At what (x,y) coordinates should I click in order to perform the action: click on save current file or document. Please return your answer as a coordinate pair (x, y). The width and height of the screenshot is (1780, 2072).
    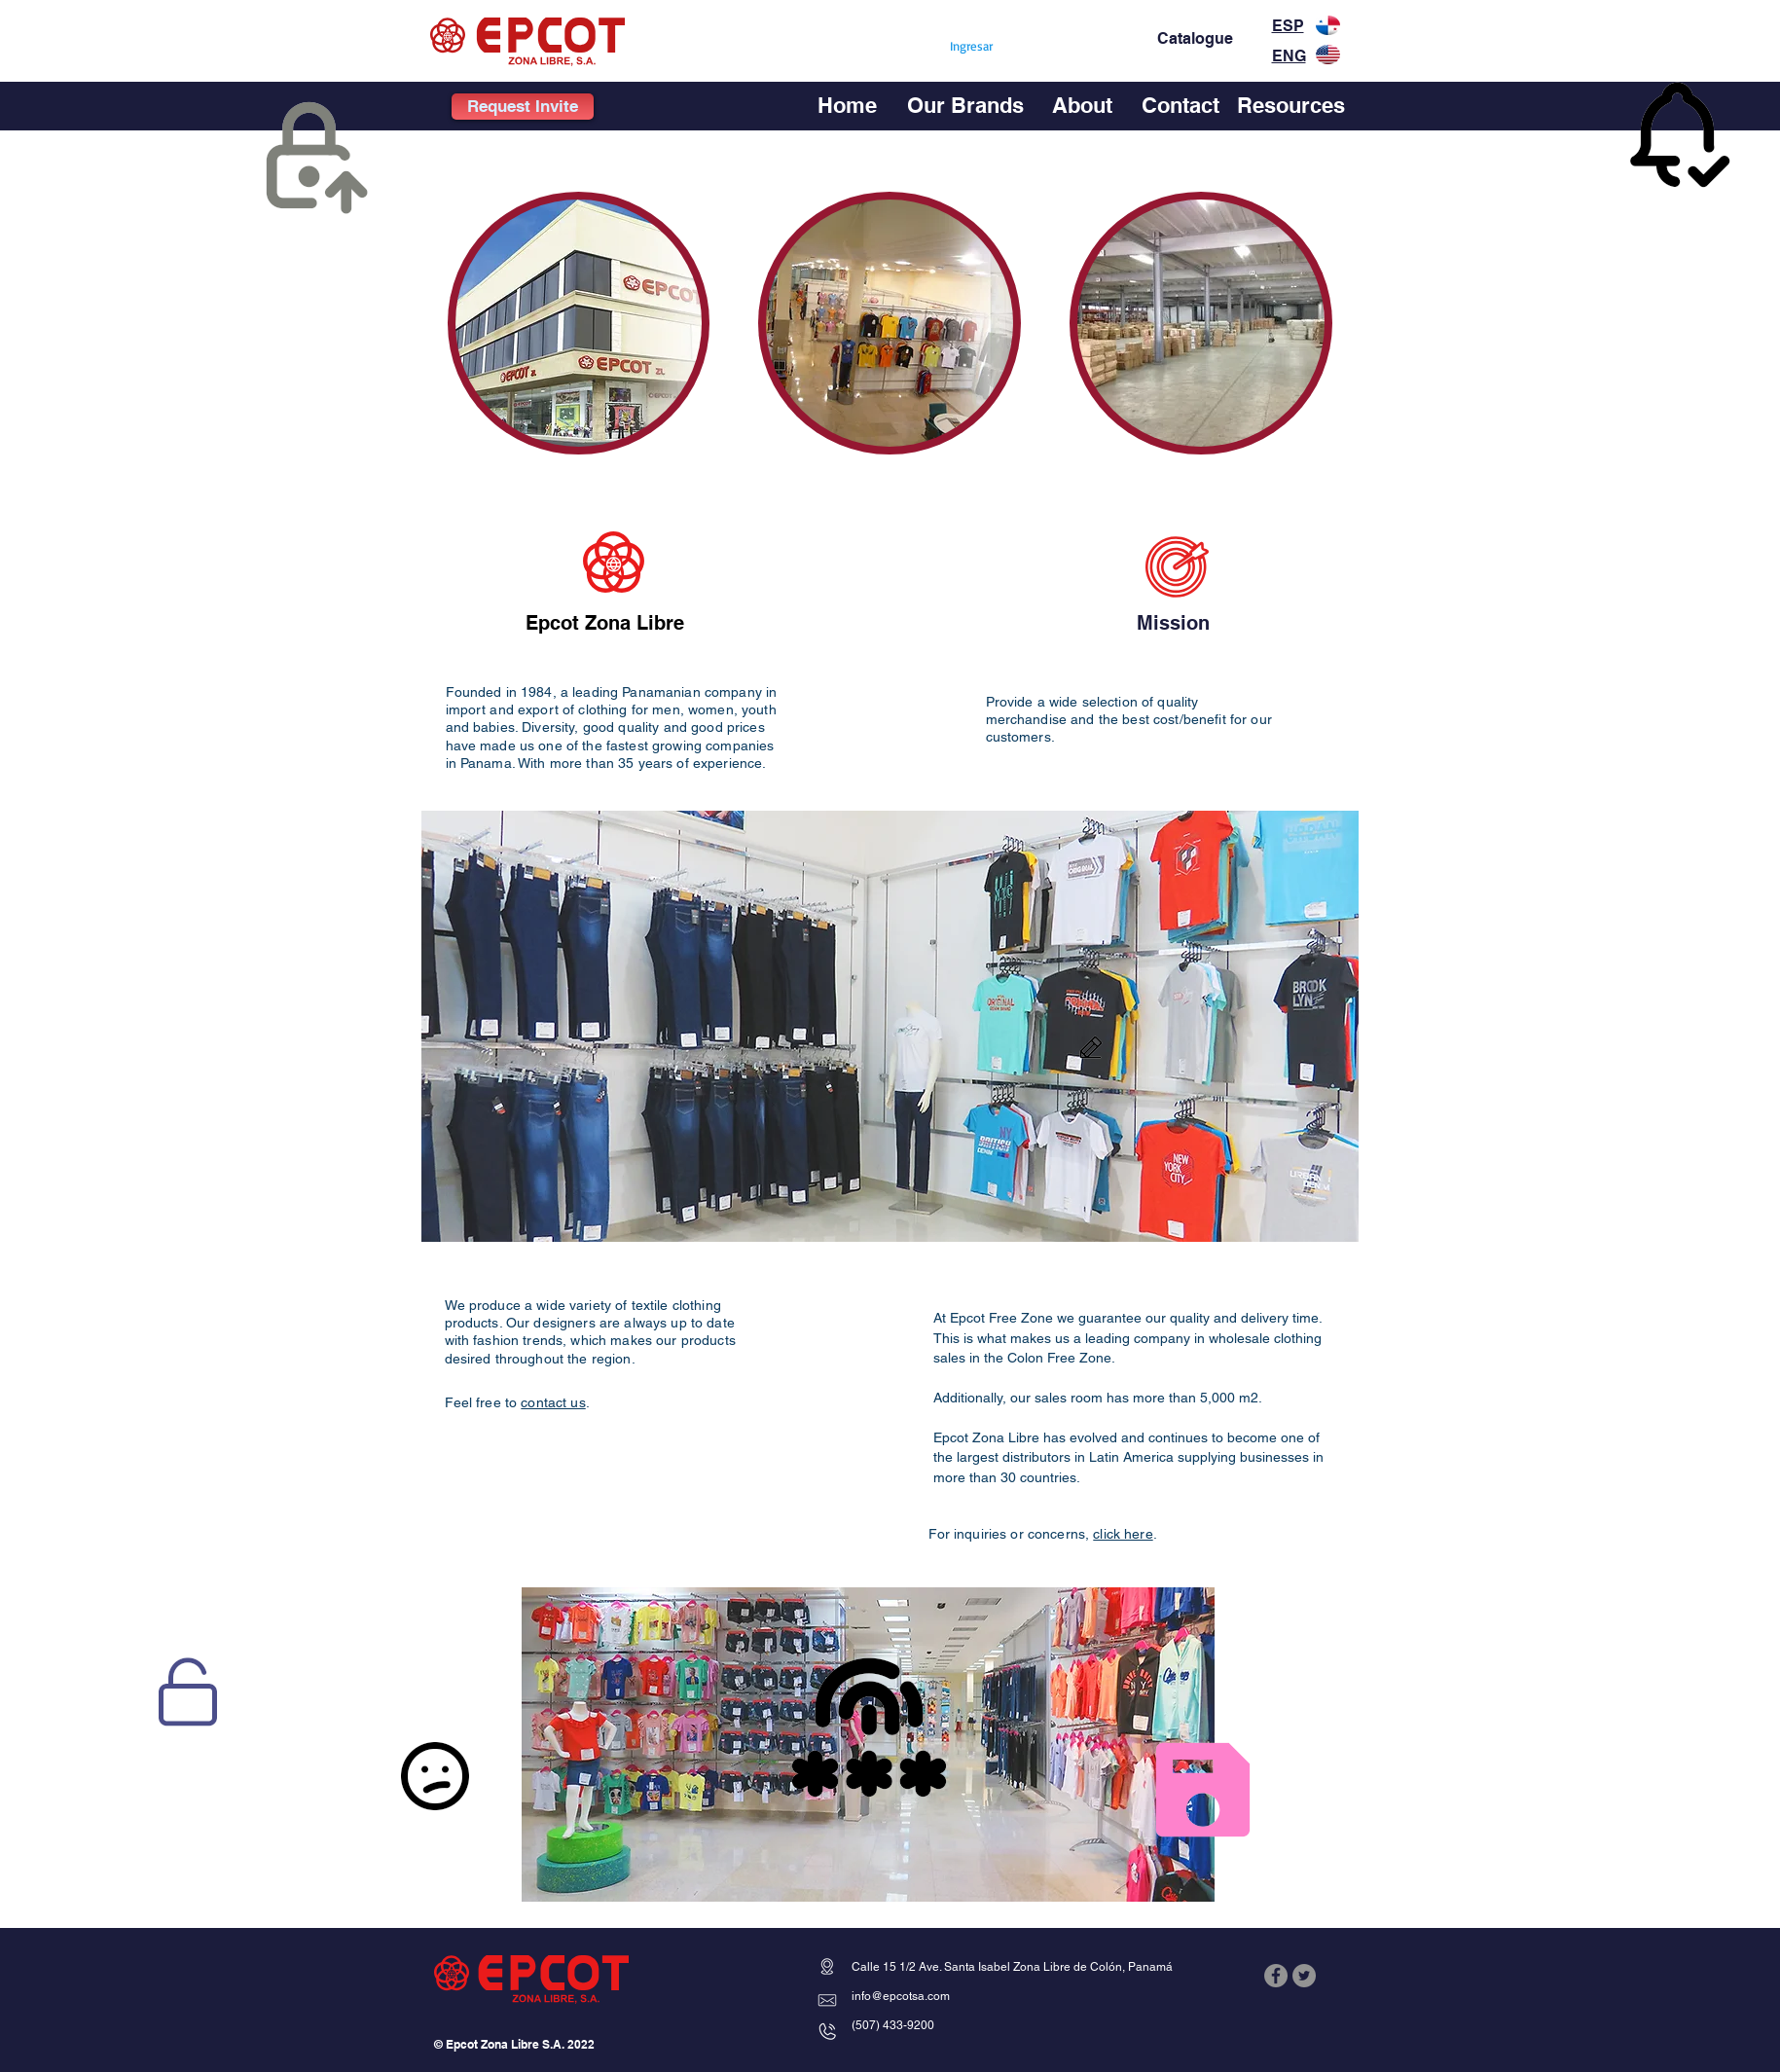
    Looking at the image, I should click on (1203, 1790).